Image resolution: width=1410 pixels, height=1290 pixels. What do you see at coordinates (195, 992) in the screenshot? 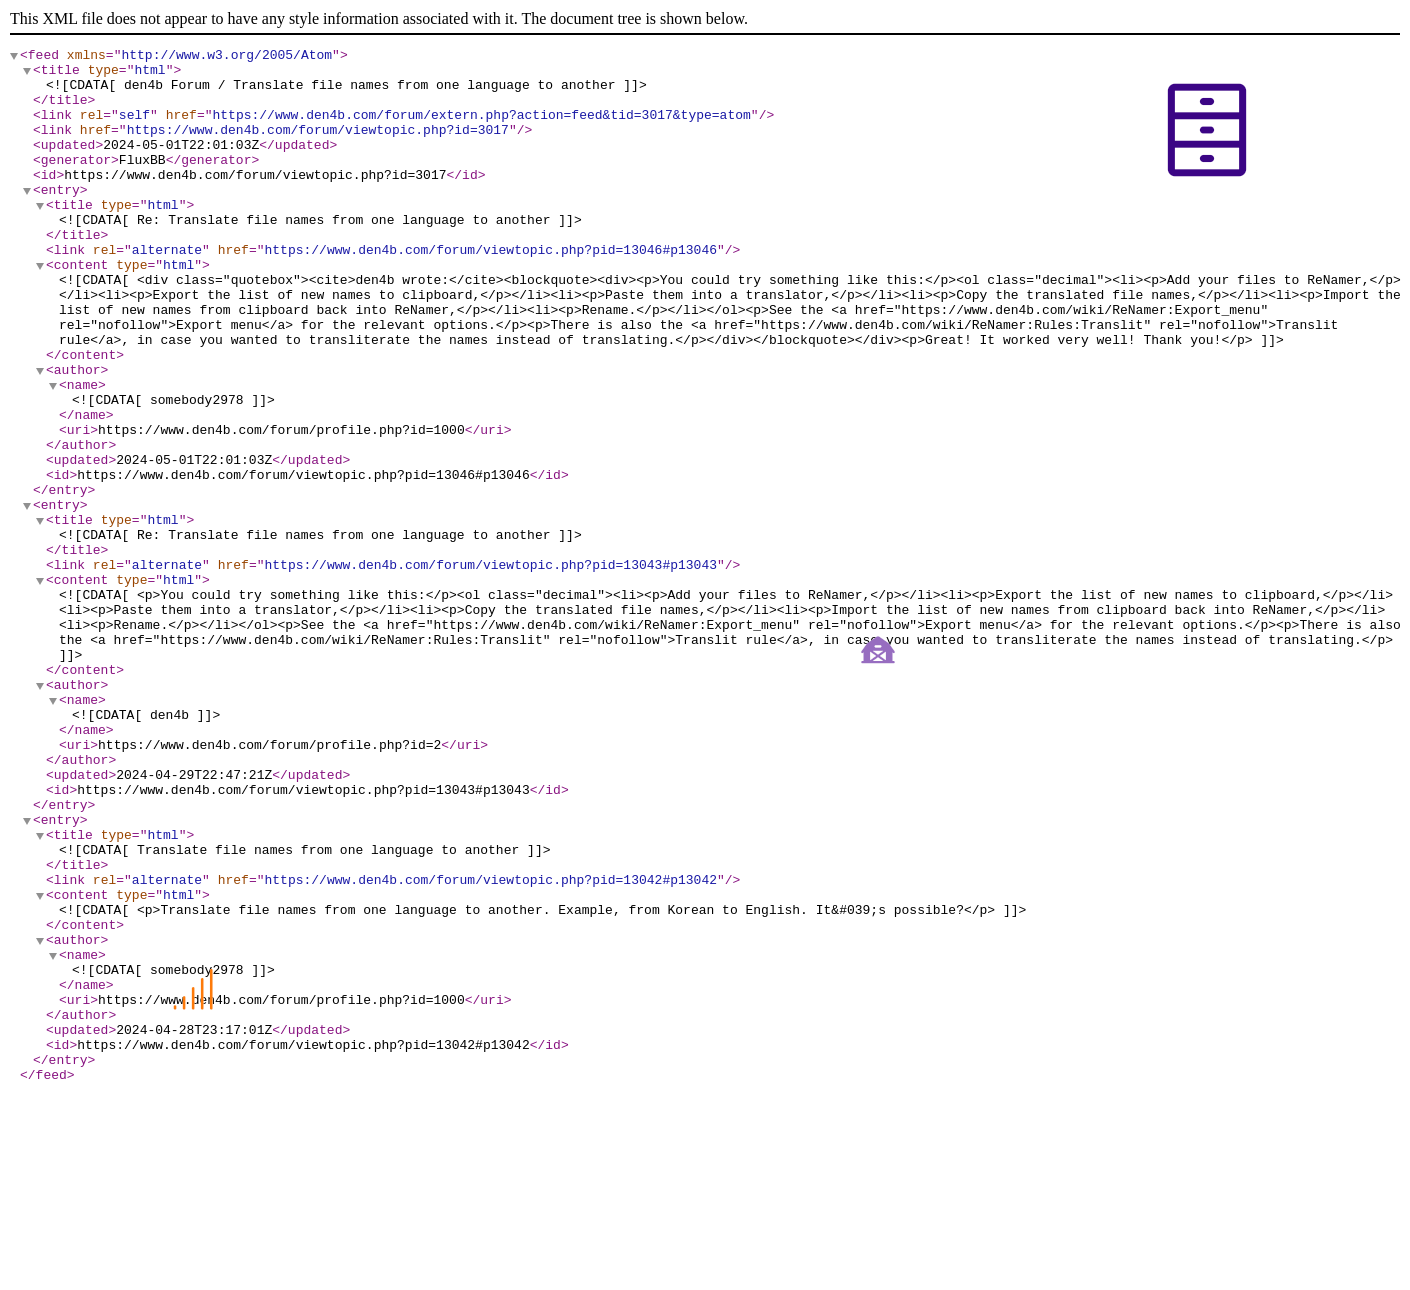
I see `indicates full cellular signal strength` at bounding box center [195, 992].